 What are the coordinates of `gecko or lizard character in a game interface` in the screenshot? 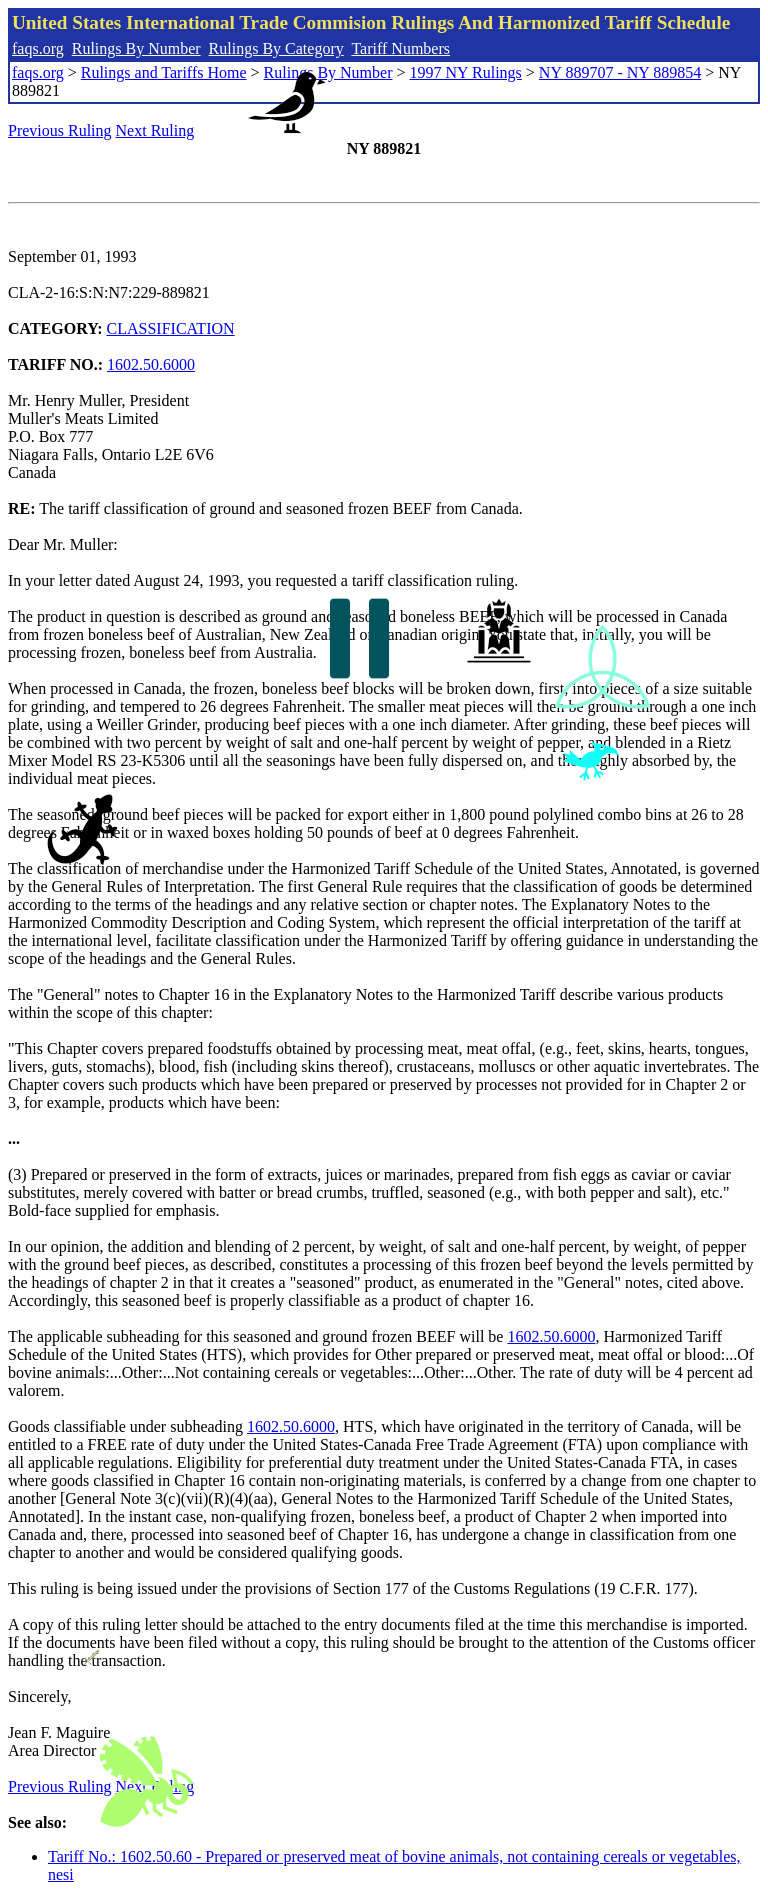 It's located at (82, 829).